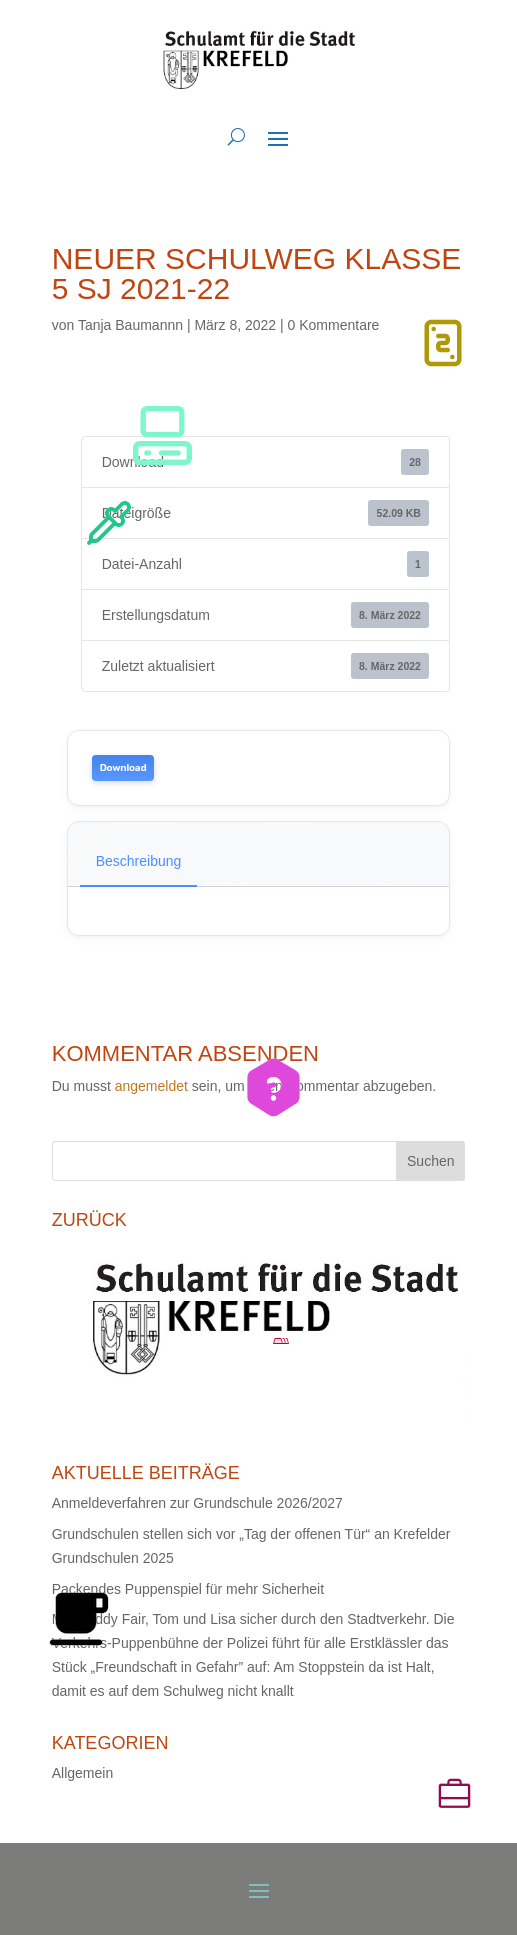 The height and width of the screenshot is (1935, 517). What do you see at coordinates (281, 1341) in the screenshot?
I see `switch between open browser tabs` at bounding box center [281, 1341].